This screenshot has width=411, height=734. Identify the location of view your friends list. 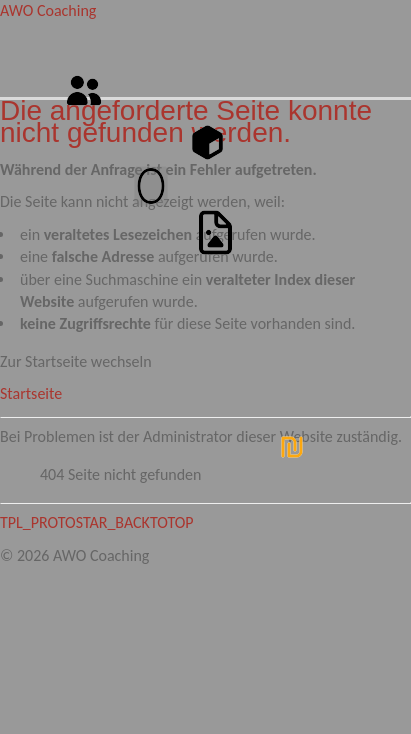
(84, 90).